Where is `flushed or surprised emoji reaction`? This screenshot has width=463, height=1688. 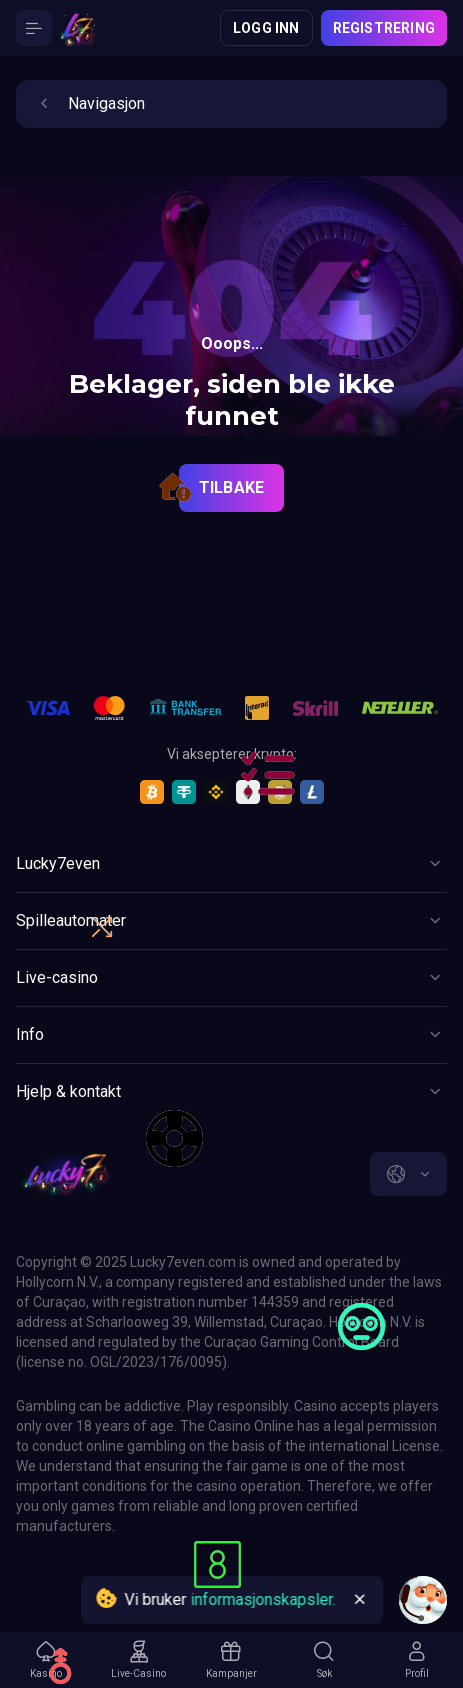 flushed or surprised emoji reaction is located at coordinates (361, 1326).